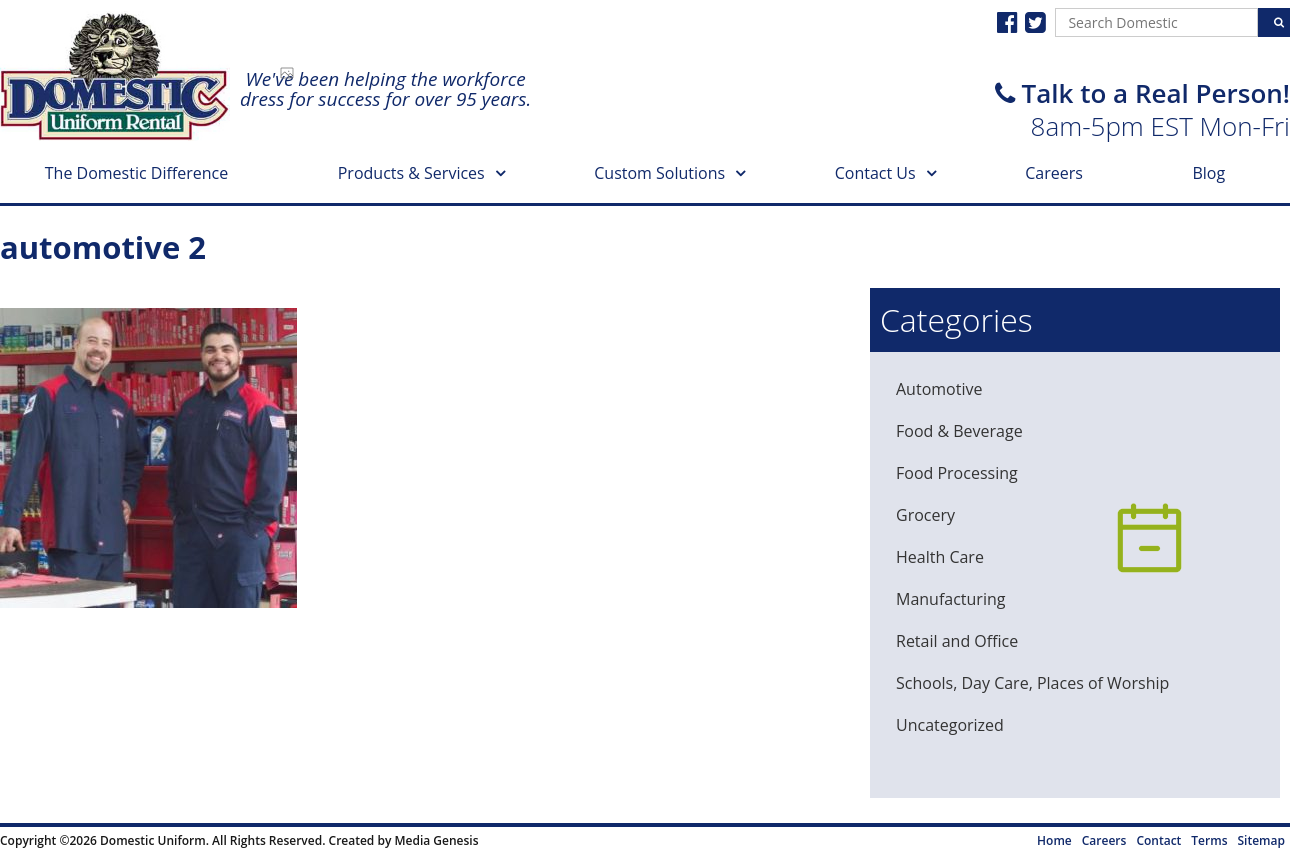 The height and width of the screenshot is (854, 1290). I want to click on remove an event from calendar, so click(1149, 540).